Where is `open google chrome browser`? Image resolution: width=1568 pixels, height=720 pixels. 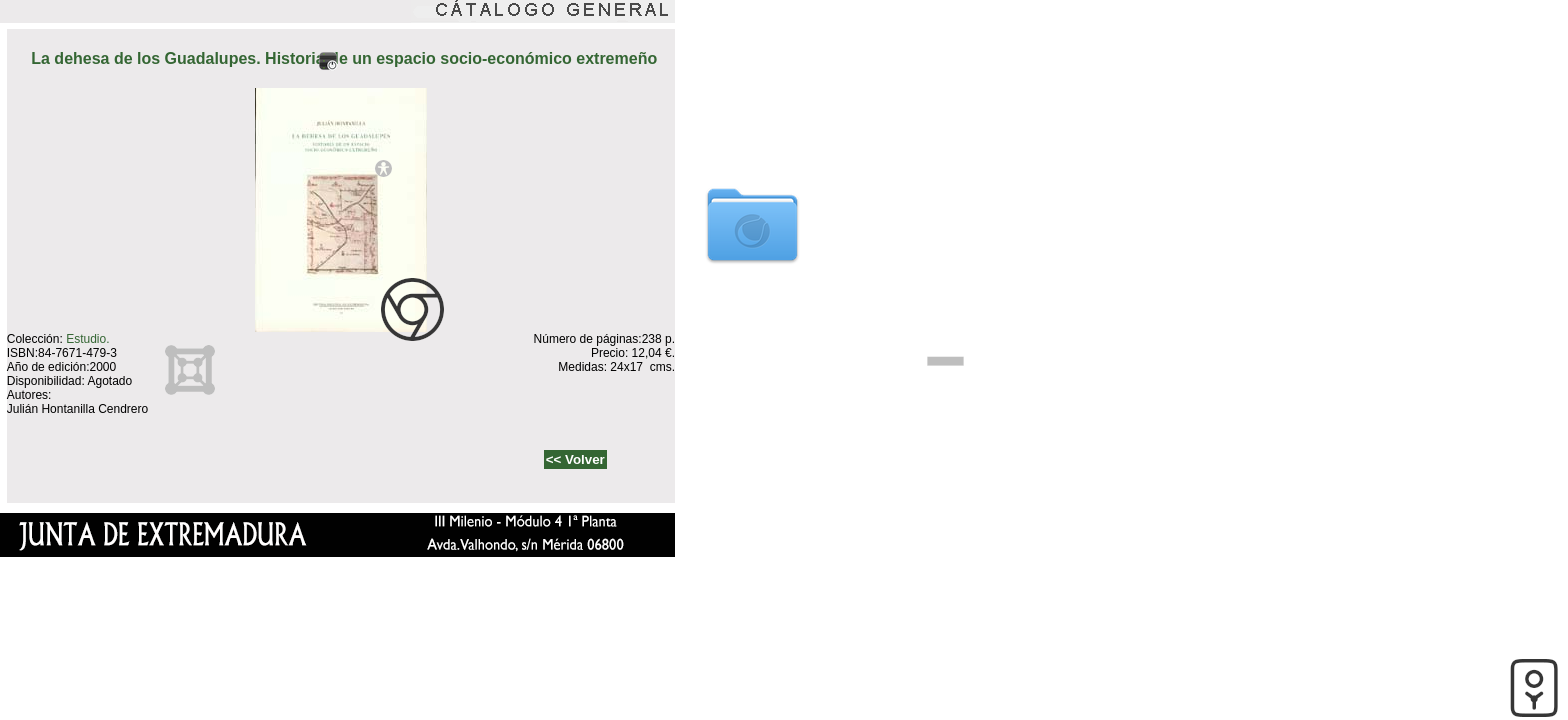 open google chrome browser is located at coordinates (412, 309).